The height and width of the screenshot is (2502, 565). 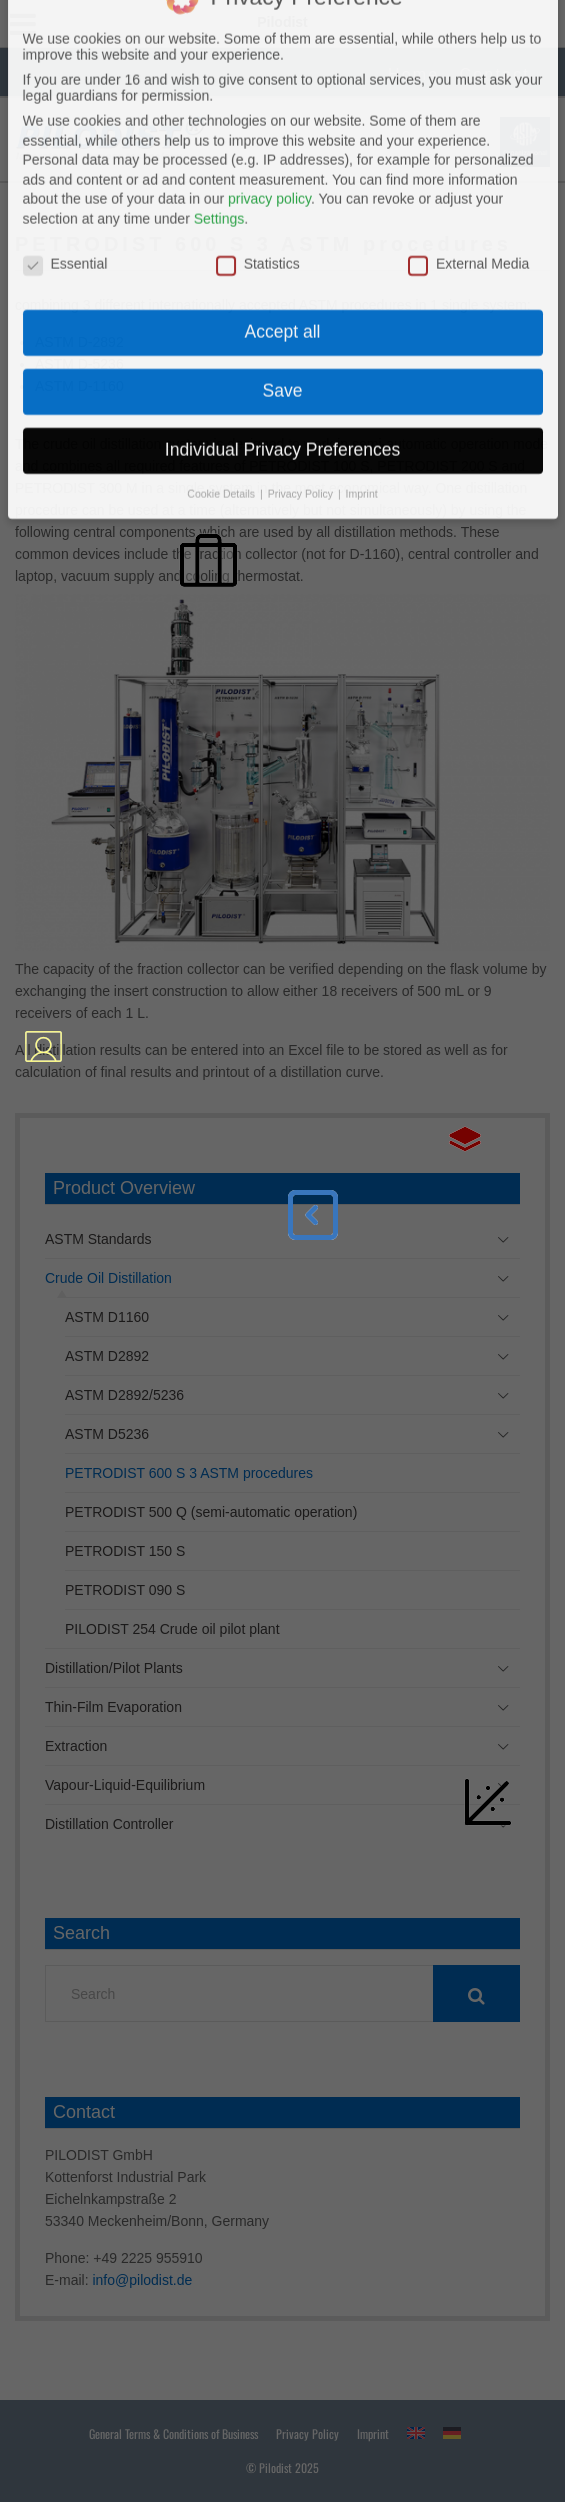 I want to click on view user profile, so click(x=43, y=1046).